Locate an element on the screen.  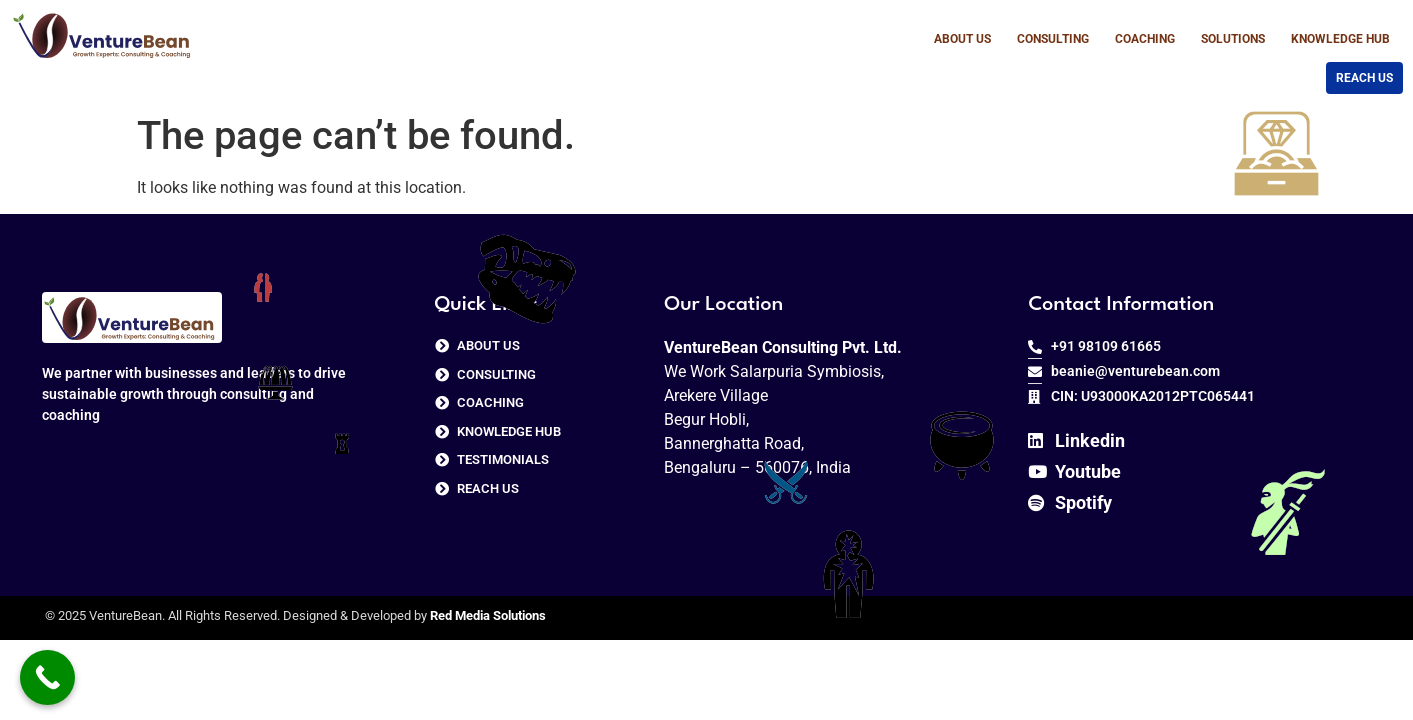
summon a ghost companion is located at coordinates (263, 287).